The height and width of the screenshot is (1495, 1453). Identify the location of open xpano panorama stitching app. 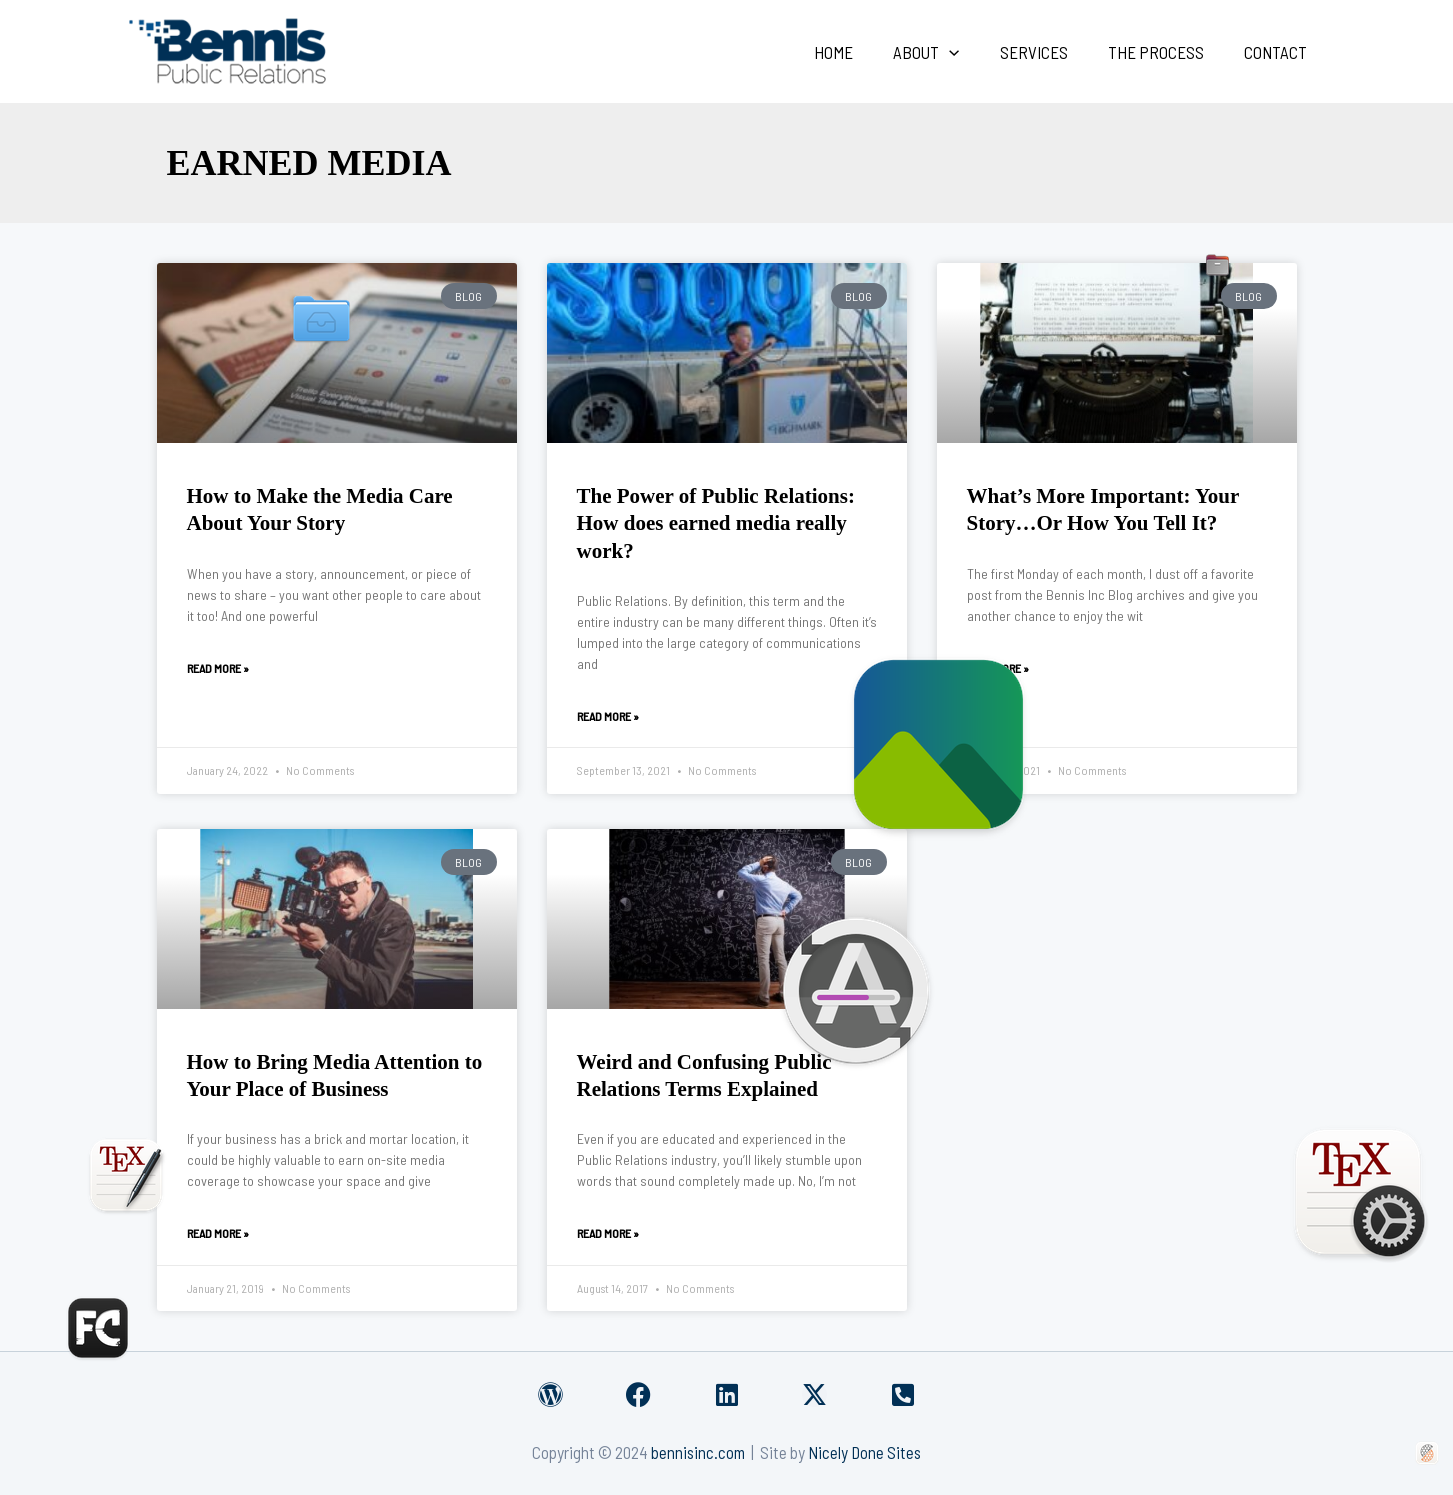
(938, 744).